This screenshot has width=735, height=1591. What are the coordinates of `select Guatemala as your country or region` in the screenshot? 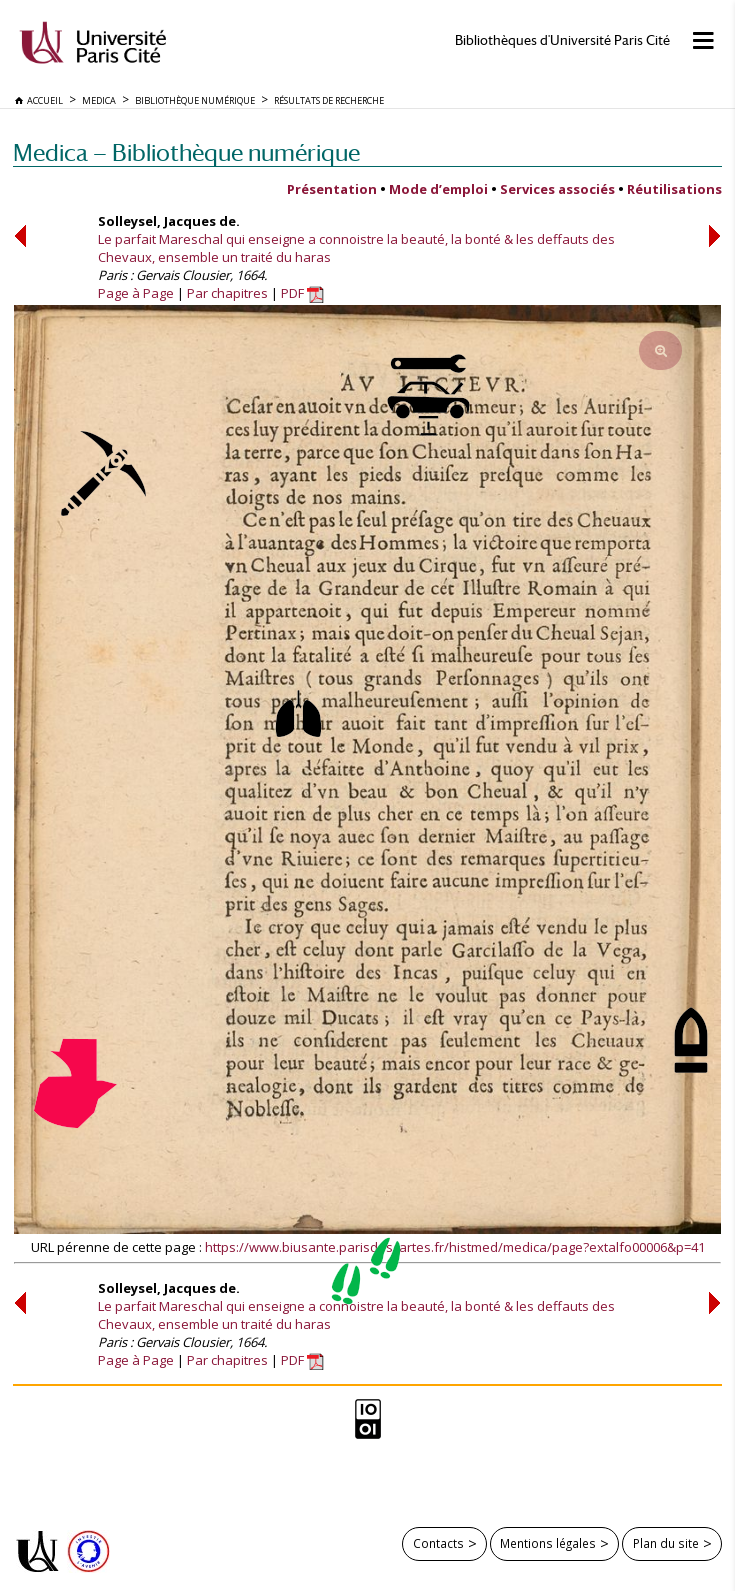 It's located at (75, 1083).